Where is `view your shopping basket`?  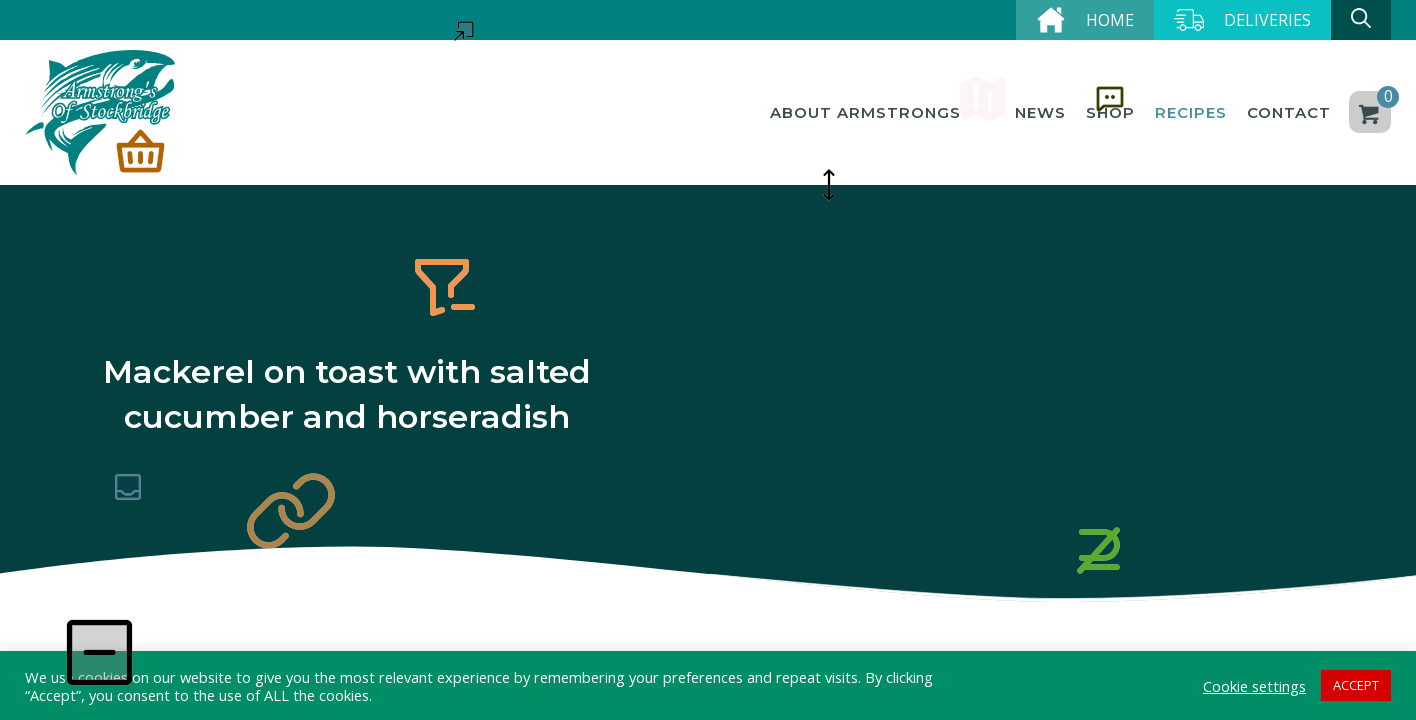 view your shopping basket is located at coordinates (140, 153).